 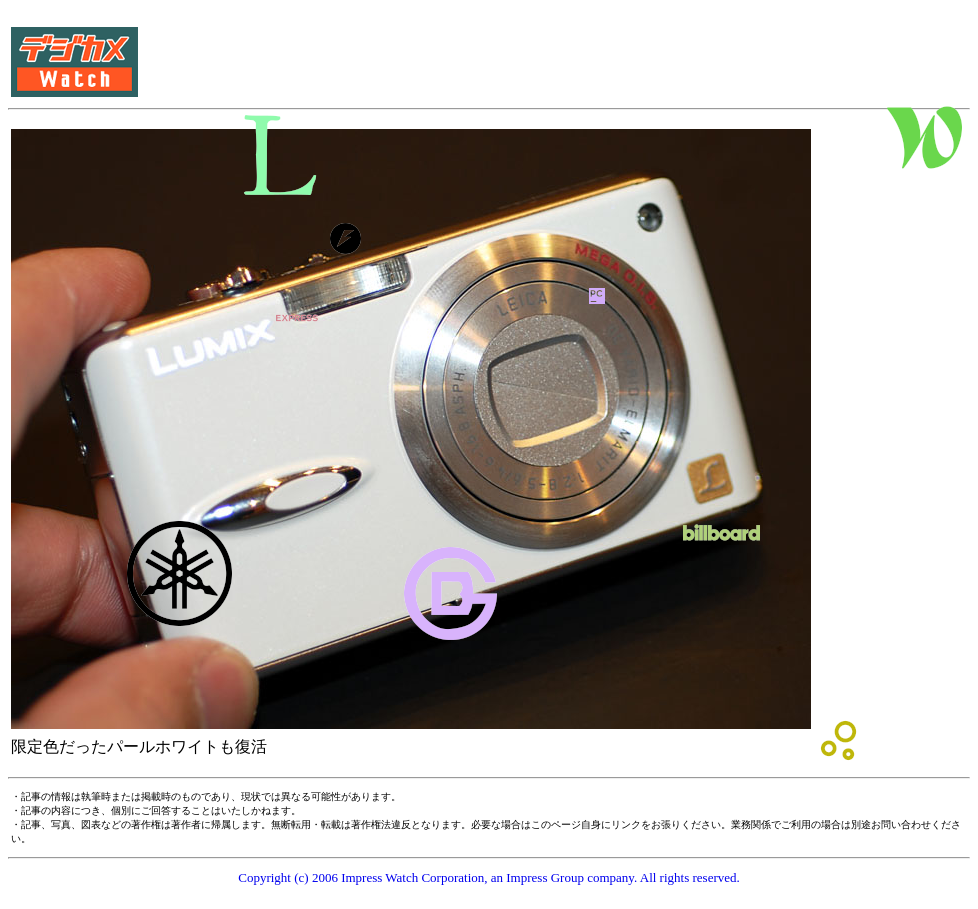 What do you see at coordinates (450, 593) in the screenshot?
I see `open the Beijing Subway app` at bounding box center [450, 593].